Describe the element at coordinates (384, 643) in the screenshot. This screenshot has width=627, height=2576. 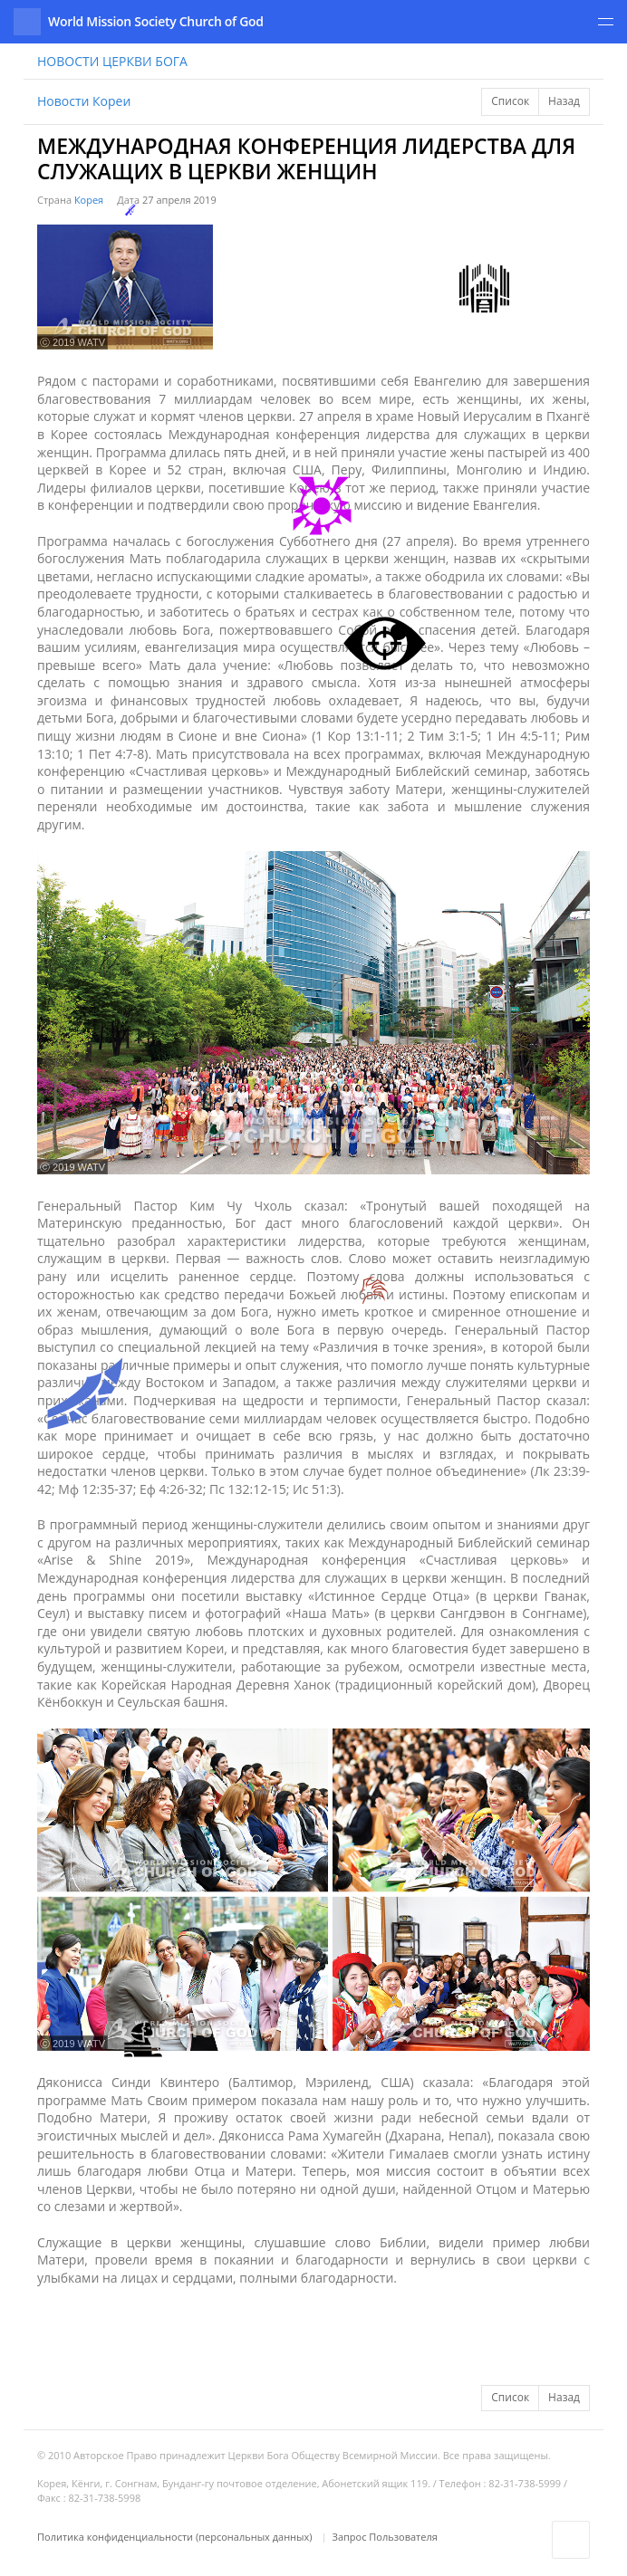
I see `focus or target tracking mode` at that location.